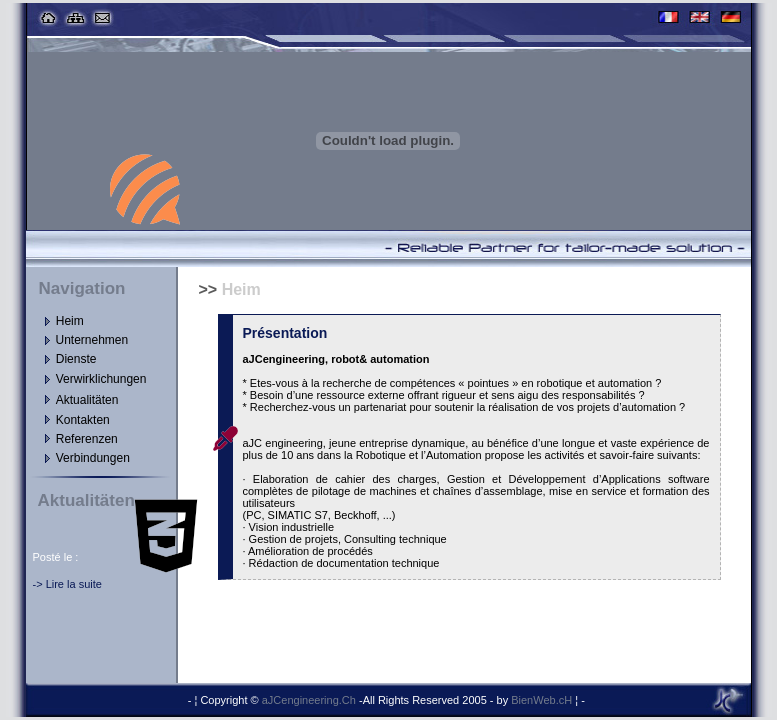 Image resolution: width=777 pixels, height=720 pixels. Describe the element at coordinates (225, 438) in the screenshot. I see `pick a color from the canvas` at that location.